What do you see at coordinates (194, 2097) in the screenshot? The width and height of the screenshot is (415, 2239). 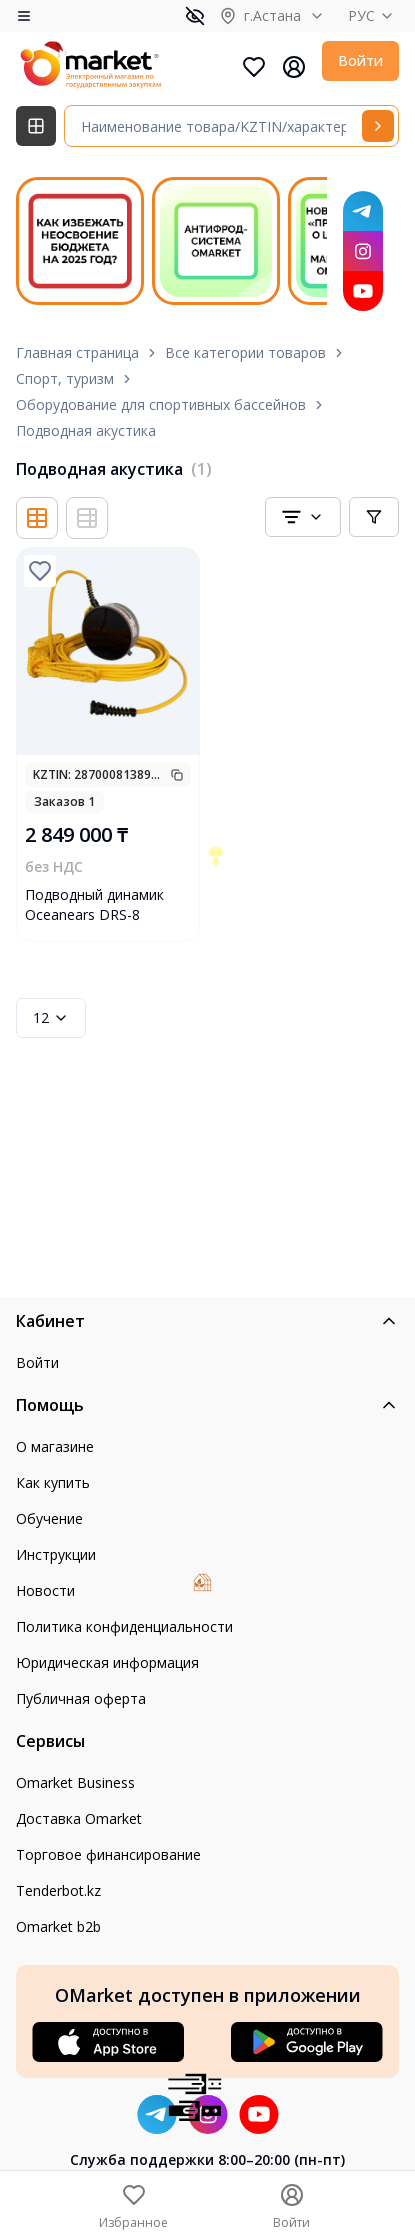 I see `view belt or accessory options` at bounding box center [194, 2097].